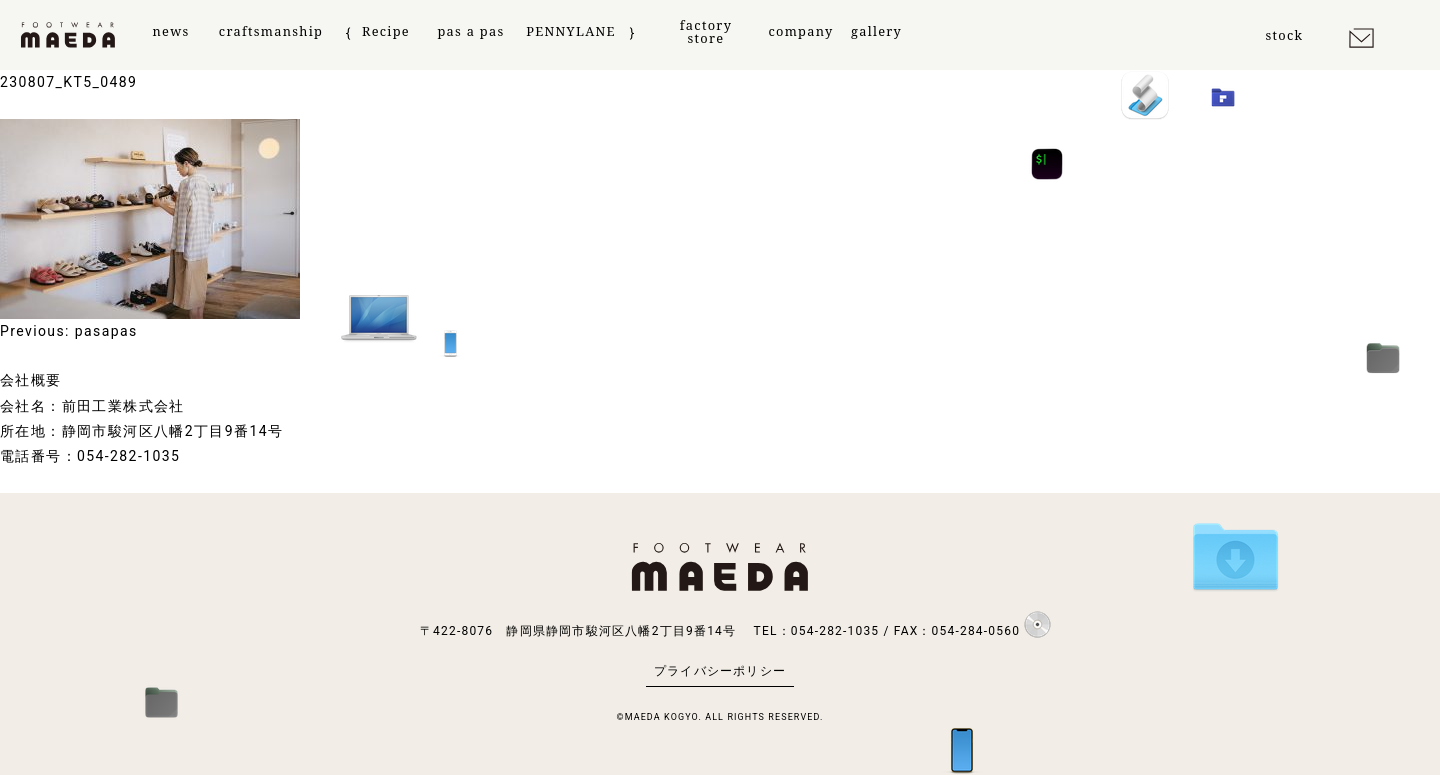 The width and height of the screenshot is (1440, 775). I want to click on open folder to view contents, so click(1383, 358).